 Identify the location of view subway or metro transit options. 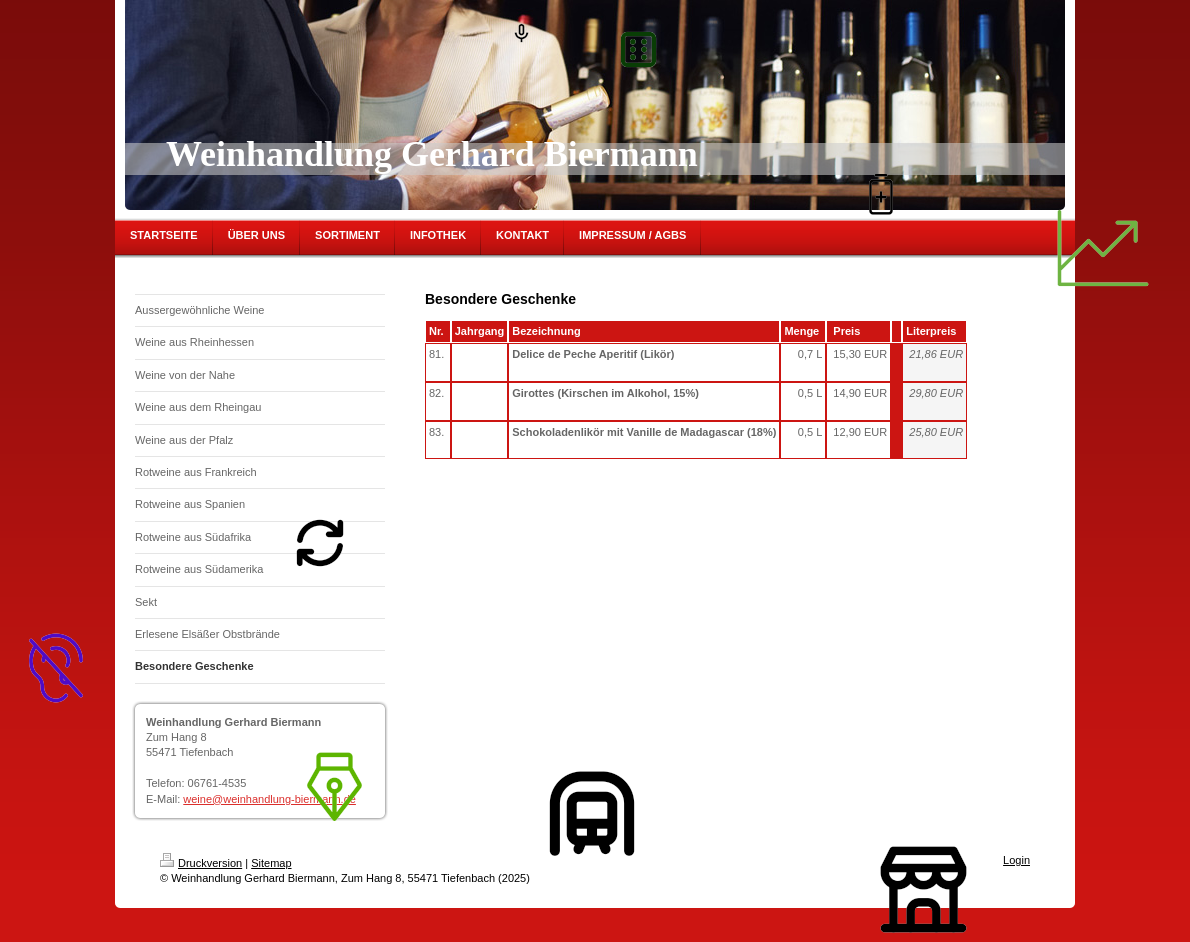
(592, 817).